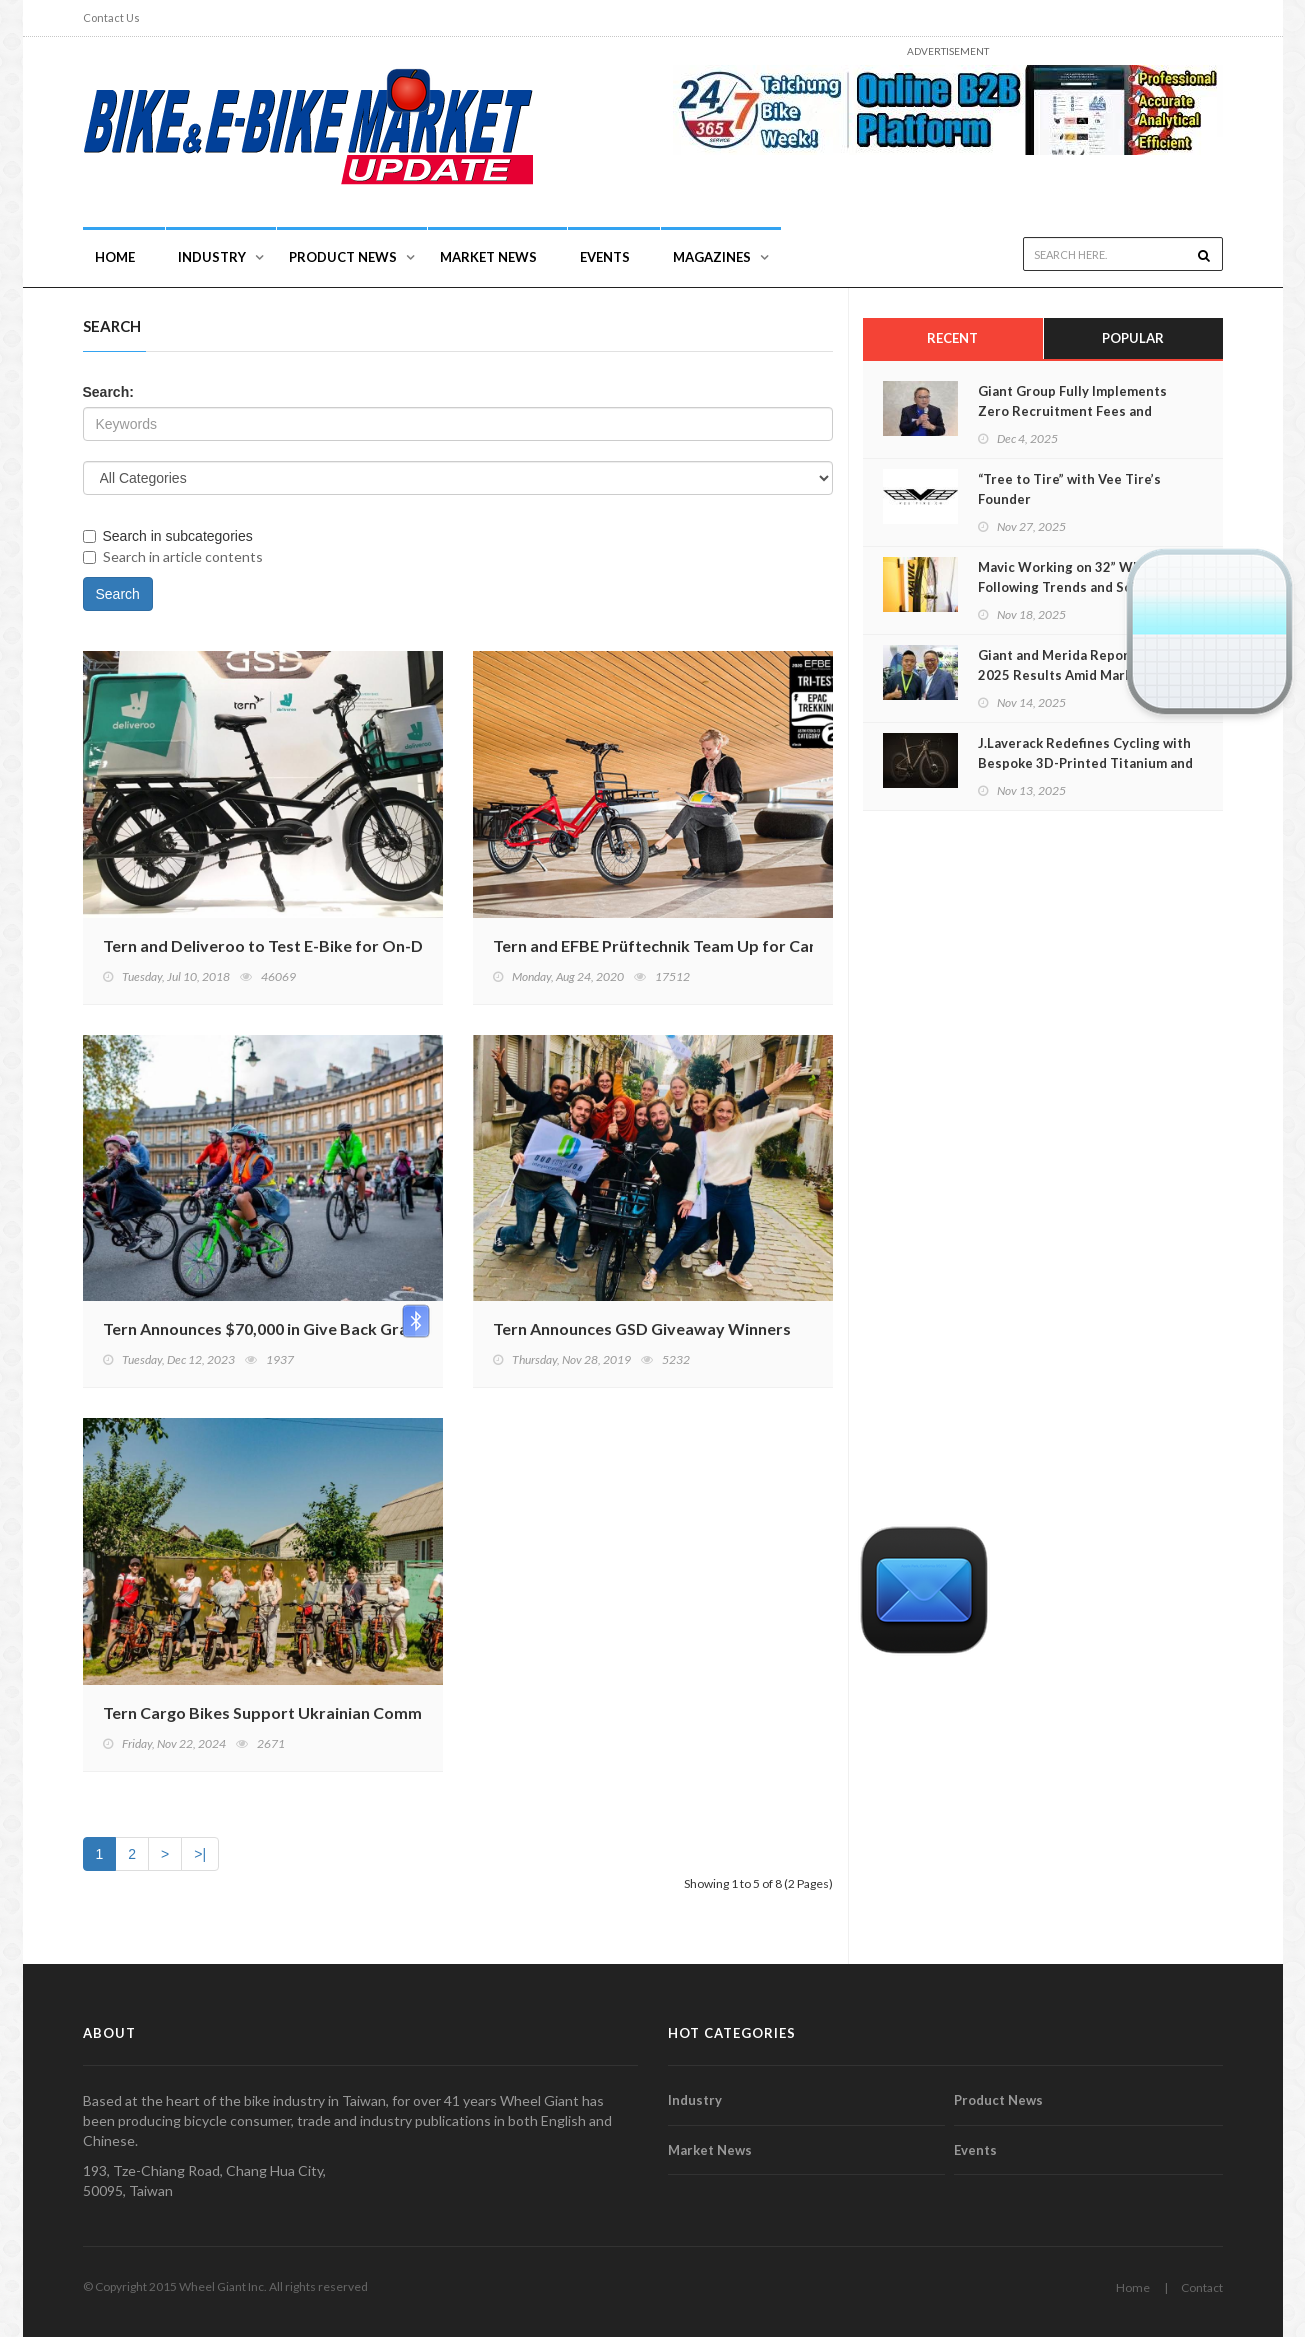  Describe the element at coordinates (416, 1321) in the screenshot. I see `open bluetooth settings app` at that location.